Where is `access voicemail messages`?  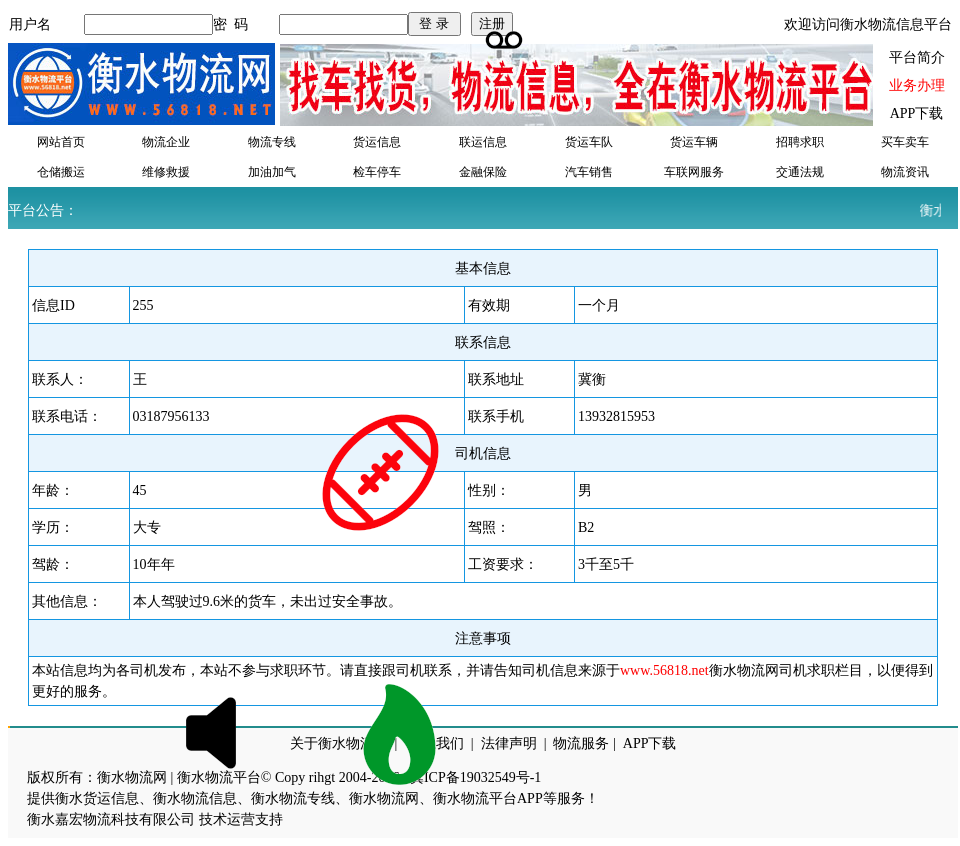
access voicemail messages is located at coordinates (504, 40).